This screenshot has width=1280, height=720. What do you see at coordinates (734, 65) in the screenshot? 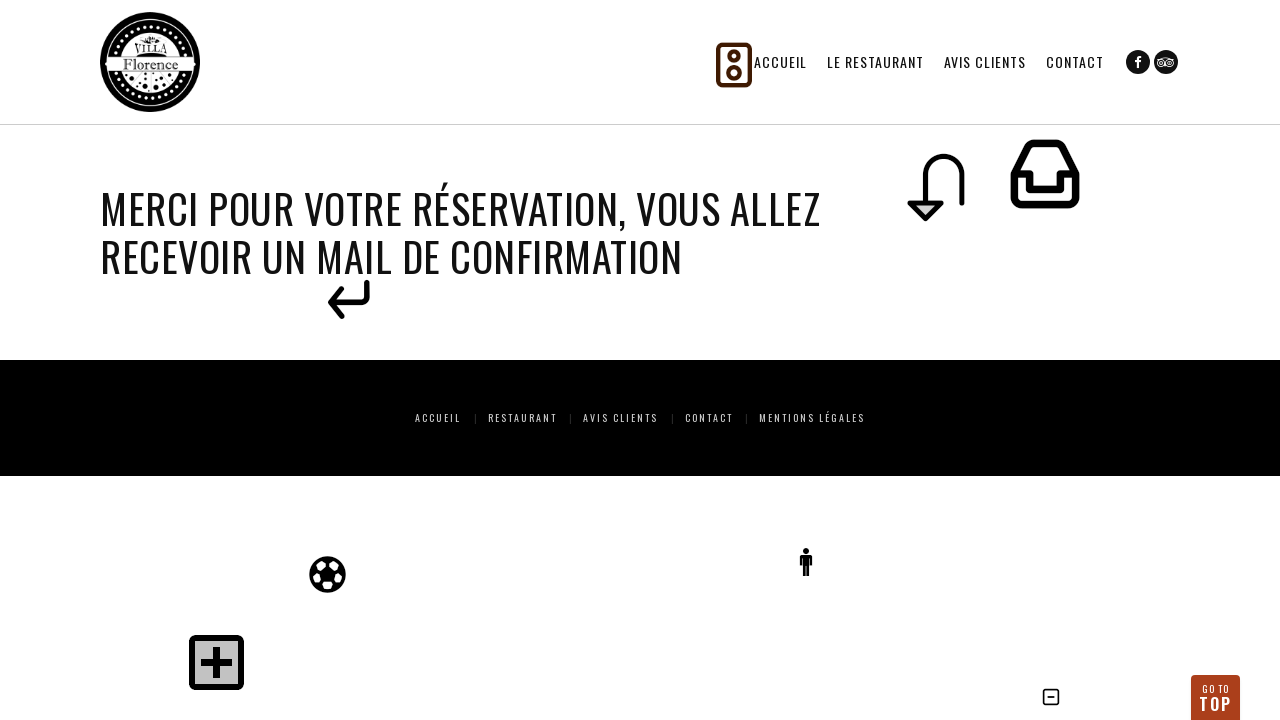
I see `adjust audio or speaker settings` at bounding box center [734, 65].